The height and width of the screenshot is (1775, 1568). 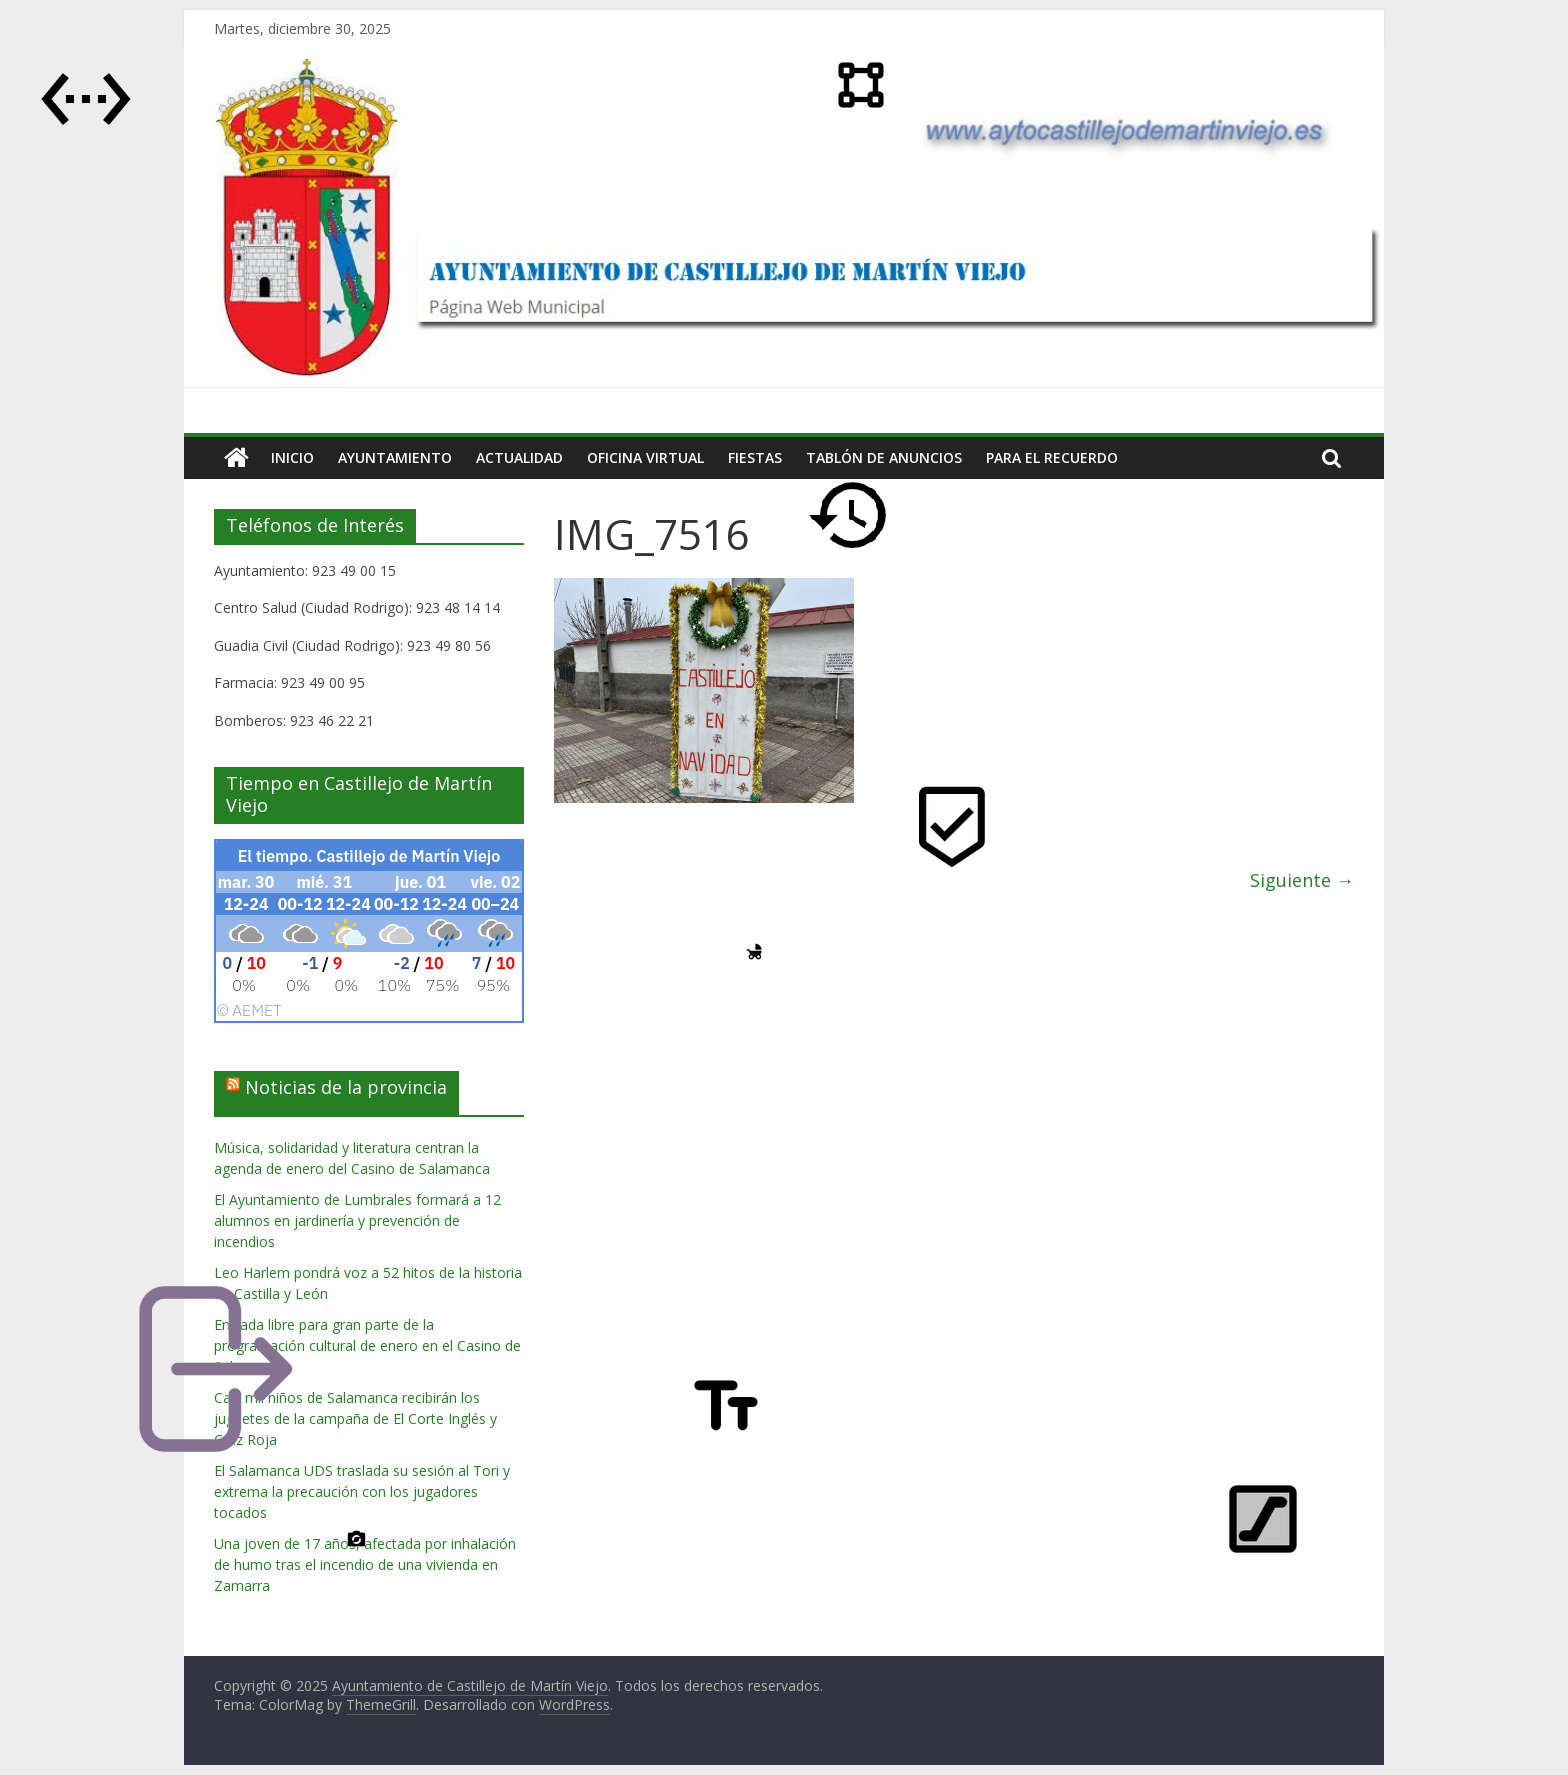 What do you see at coordinates (952, 827) in the screenshot?
I see `mark a location as visited` at bounding box center [952, 827].